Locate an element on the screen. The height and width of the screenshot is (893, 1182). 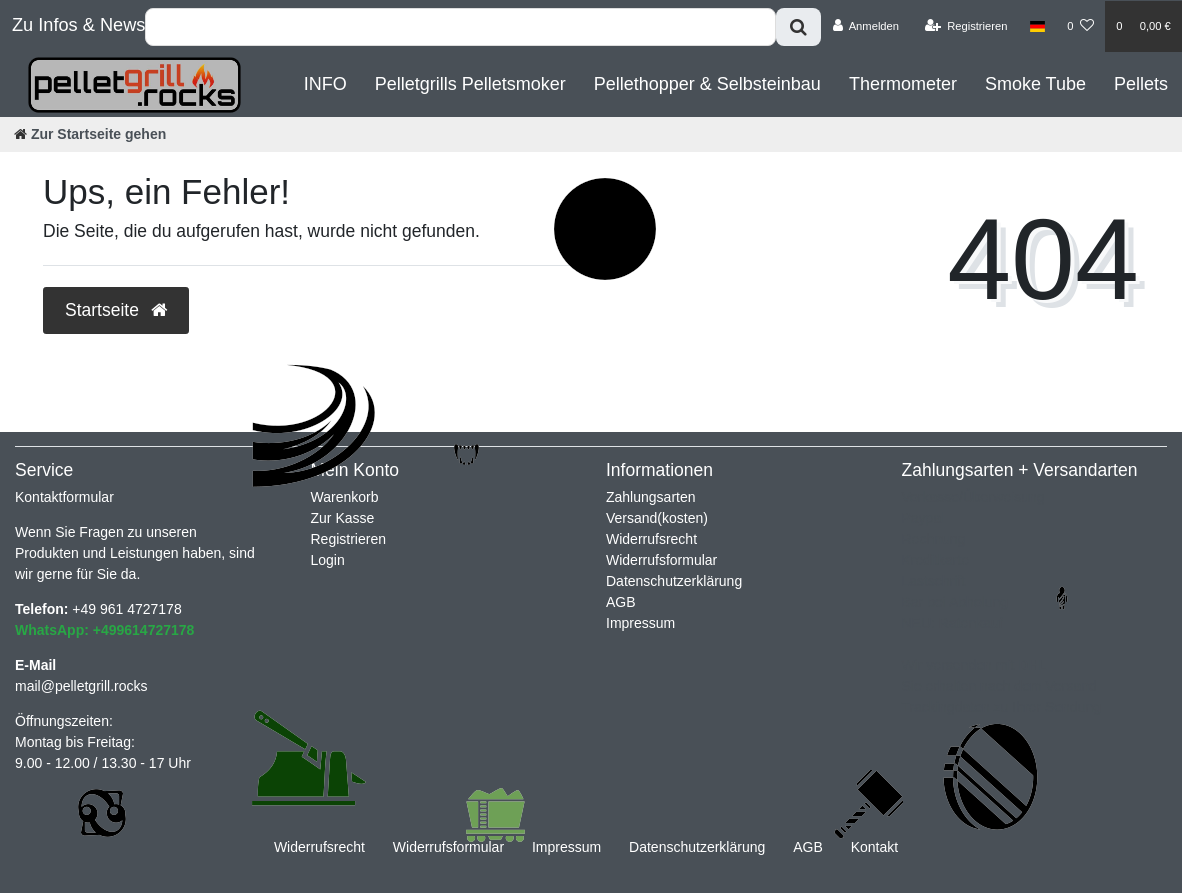
access Thor or Norse mythology-themed content is located at coordinates (868, 804).